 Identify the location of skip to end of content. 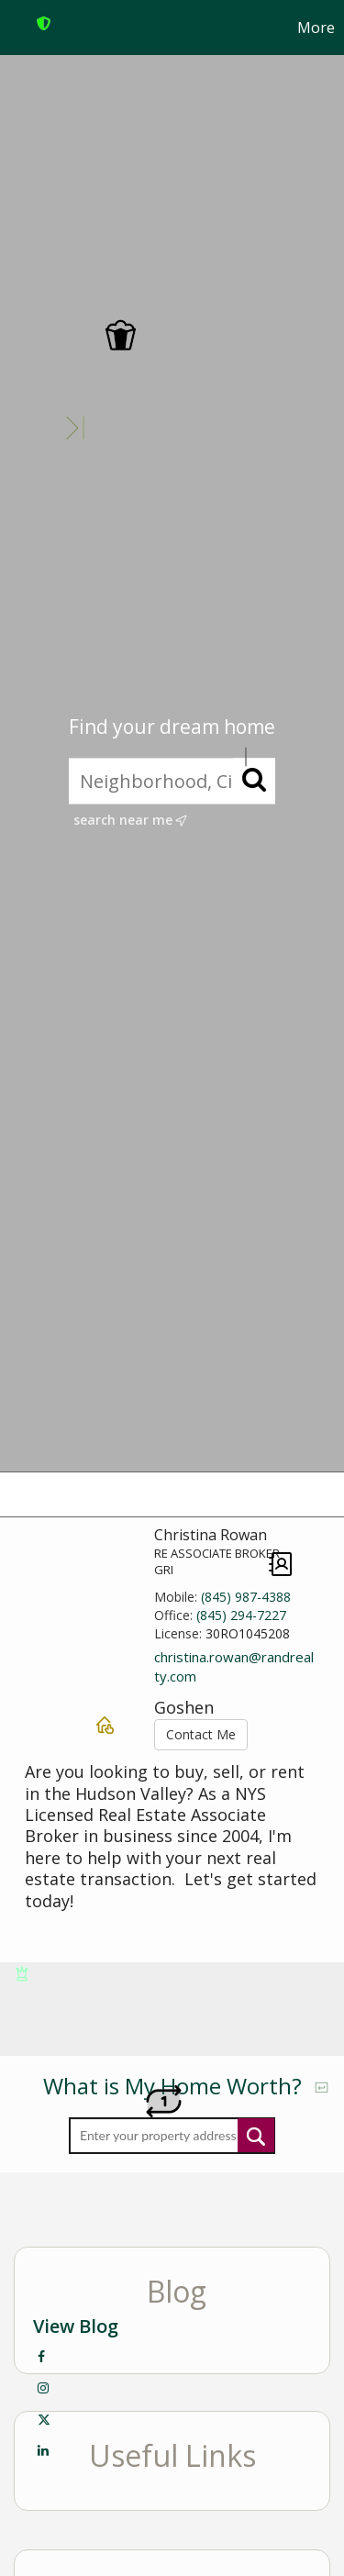
(75, 427).